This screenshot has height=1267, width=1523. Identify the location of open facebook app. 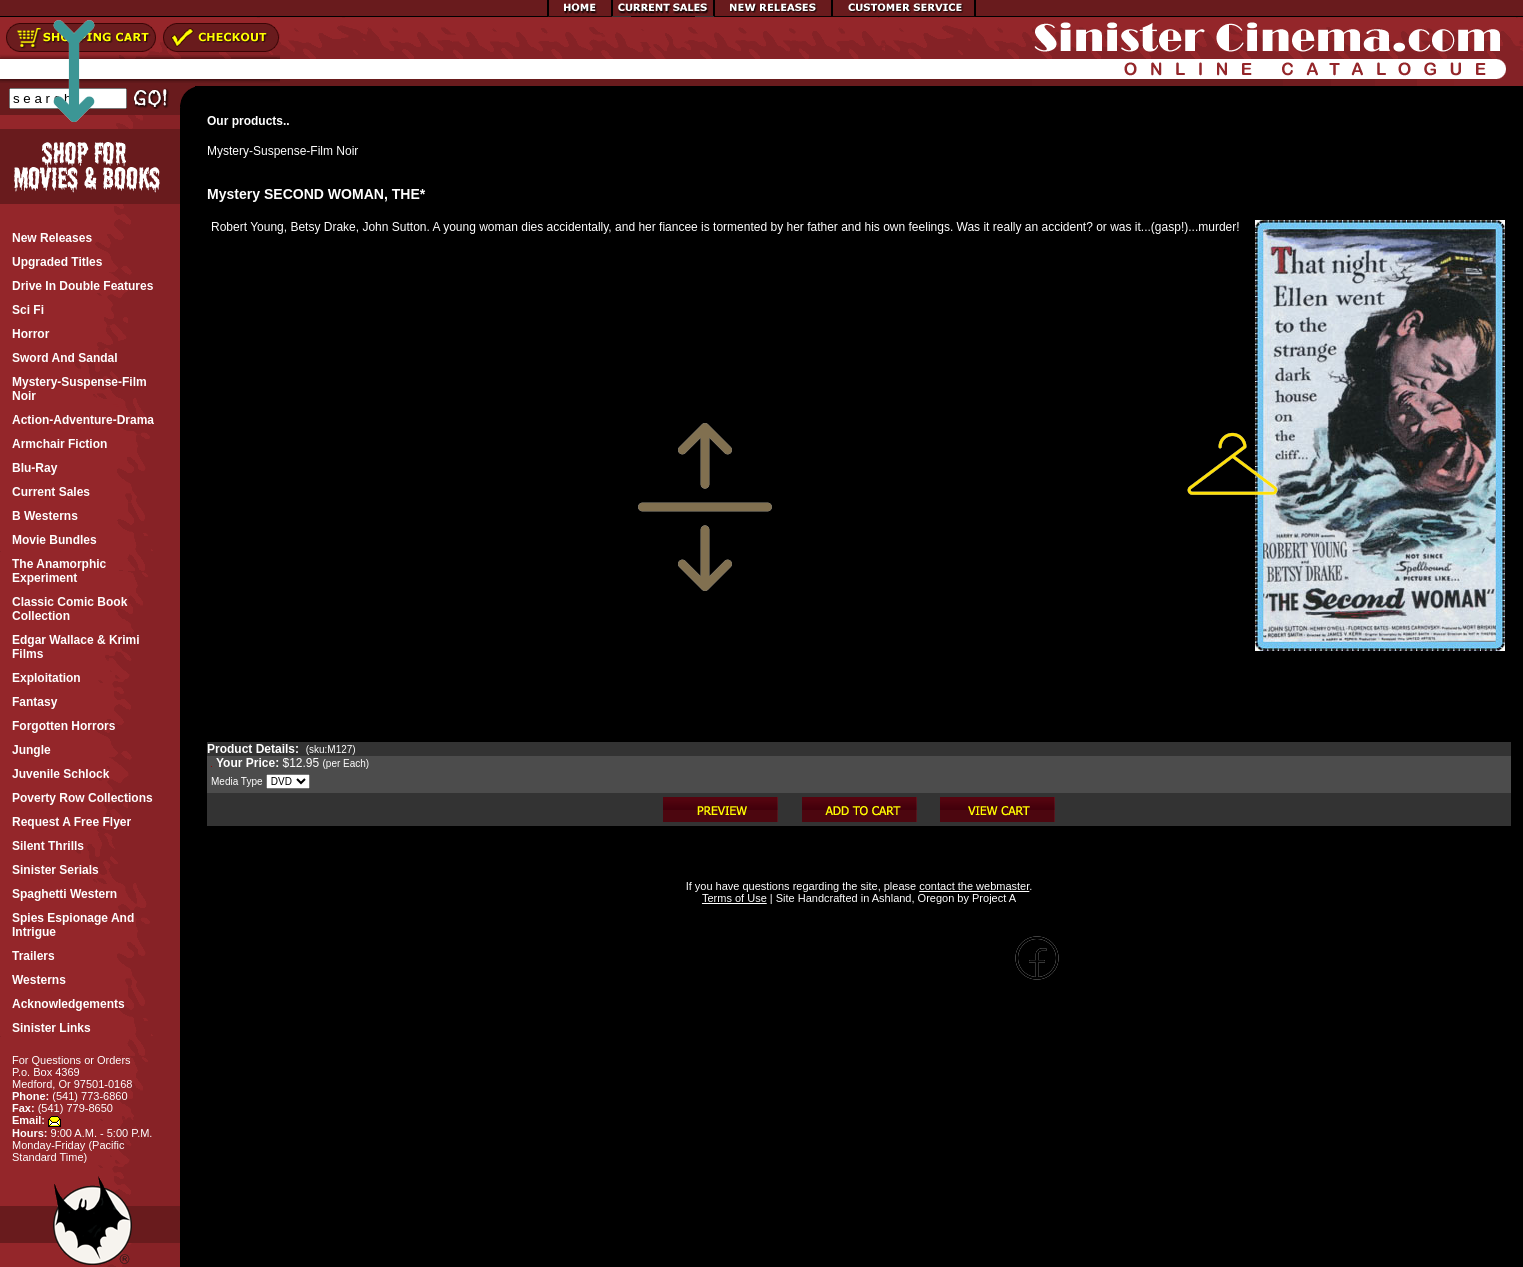
(1037, 958).